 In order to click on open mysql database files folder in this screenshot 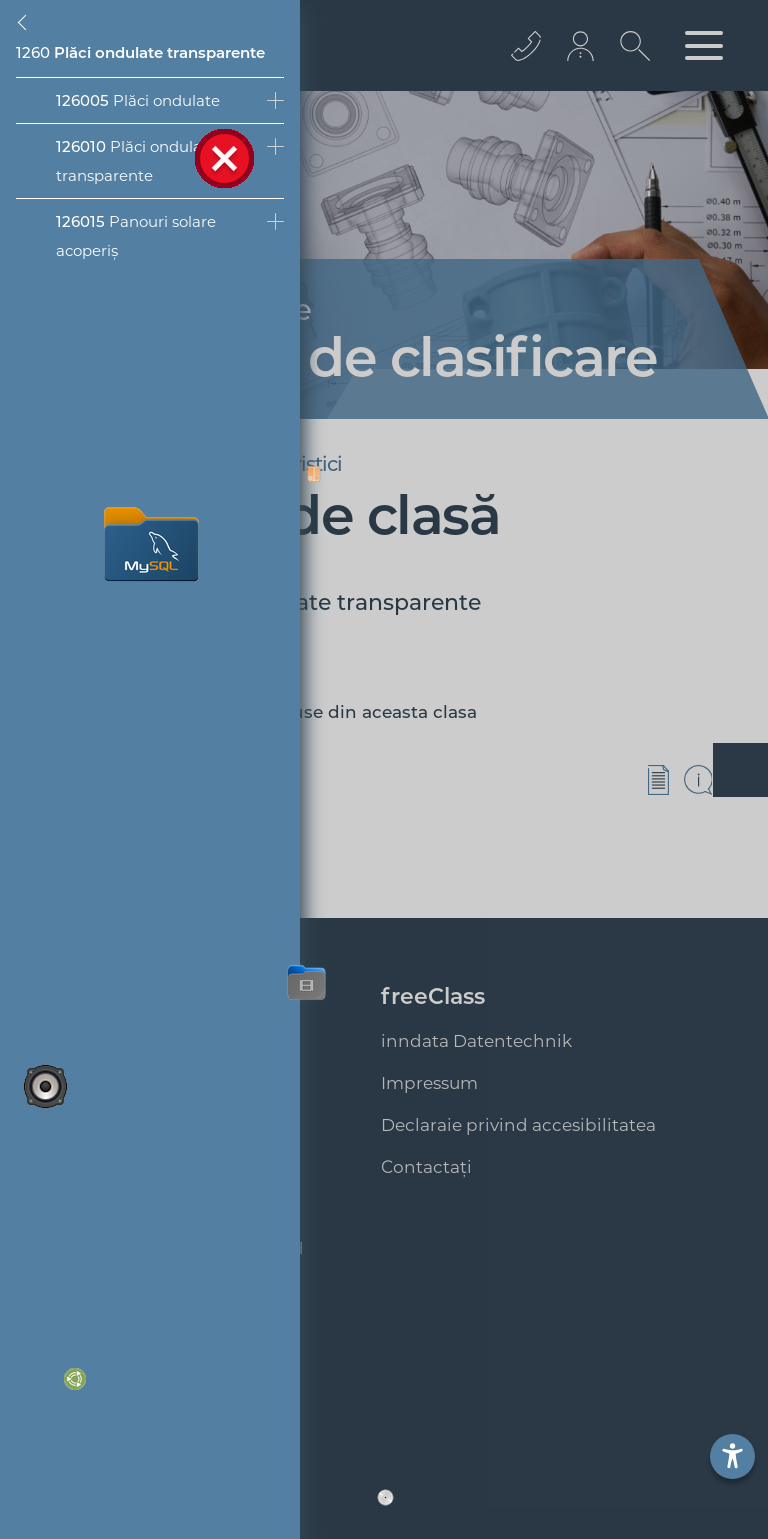, I will do `click(151, 547)`.